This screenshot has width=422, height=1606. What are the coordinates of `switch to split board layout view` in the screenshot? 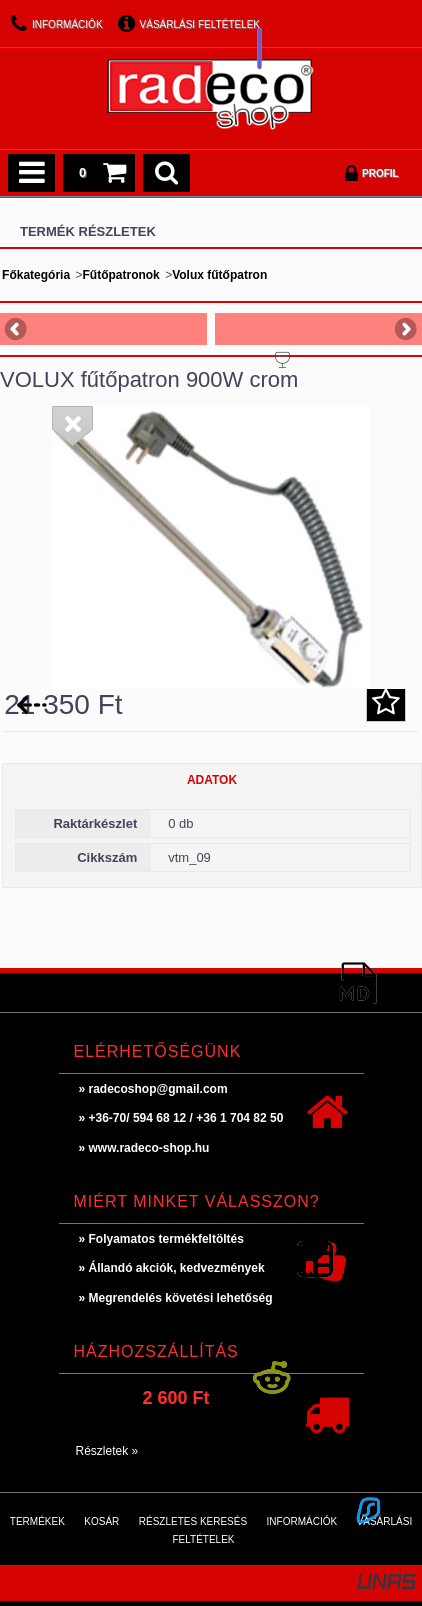 It's located at (315, 1259).